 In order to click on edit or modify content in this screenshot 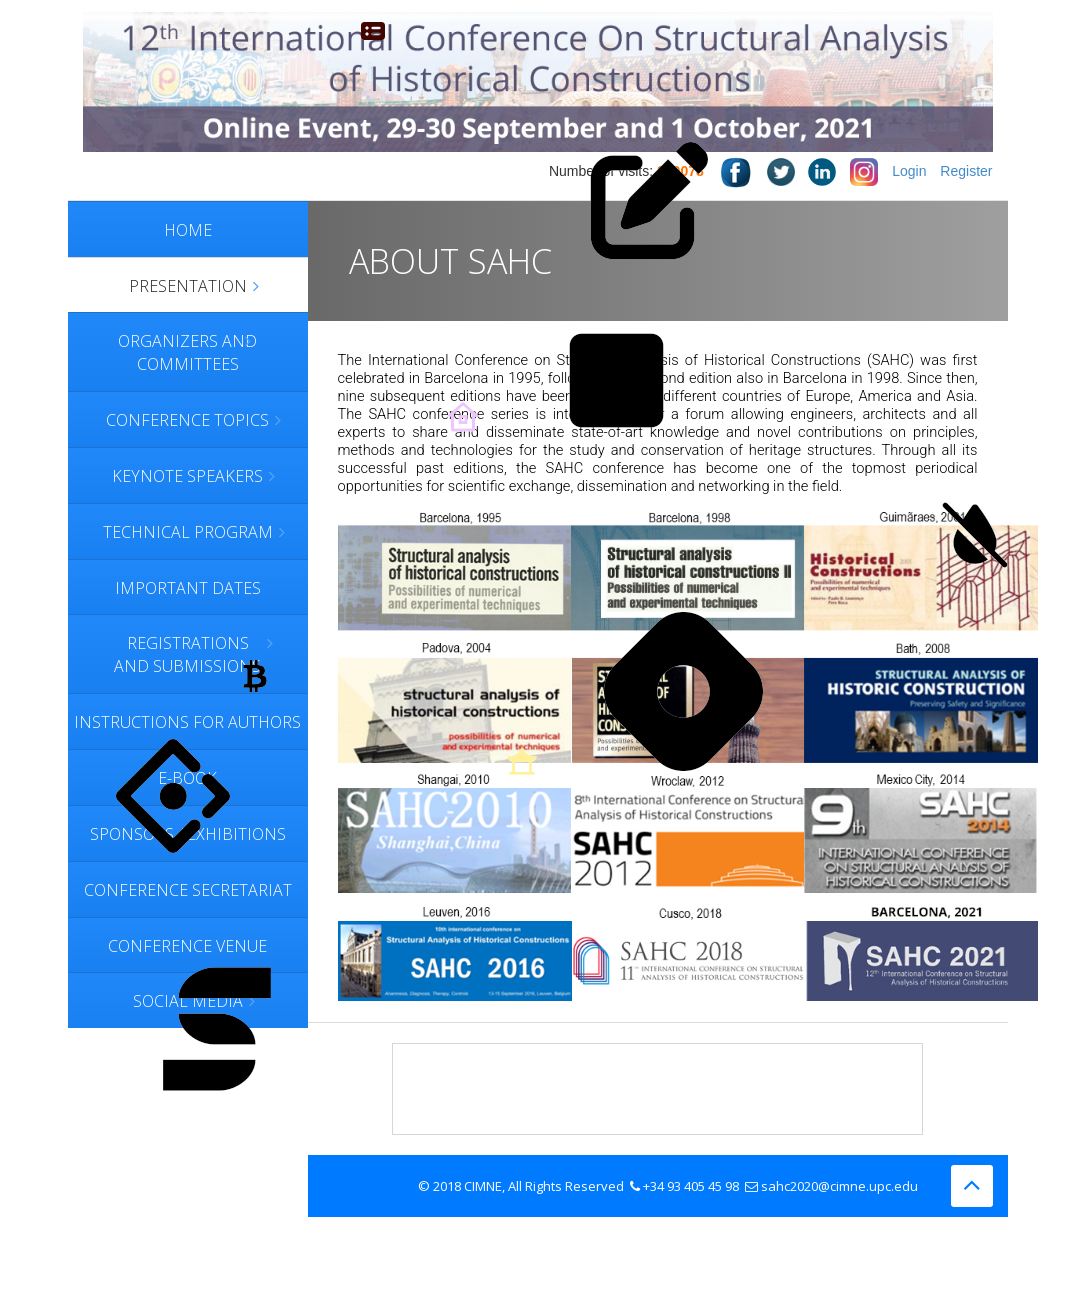, I will do `click(650, 200)`.